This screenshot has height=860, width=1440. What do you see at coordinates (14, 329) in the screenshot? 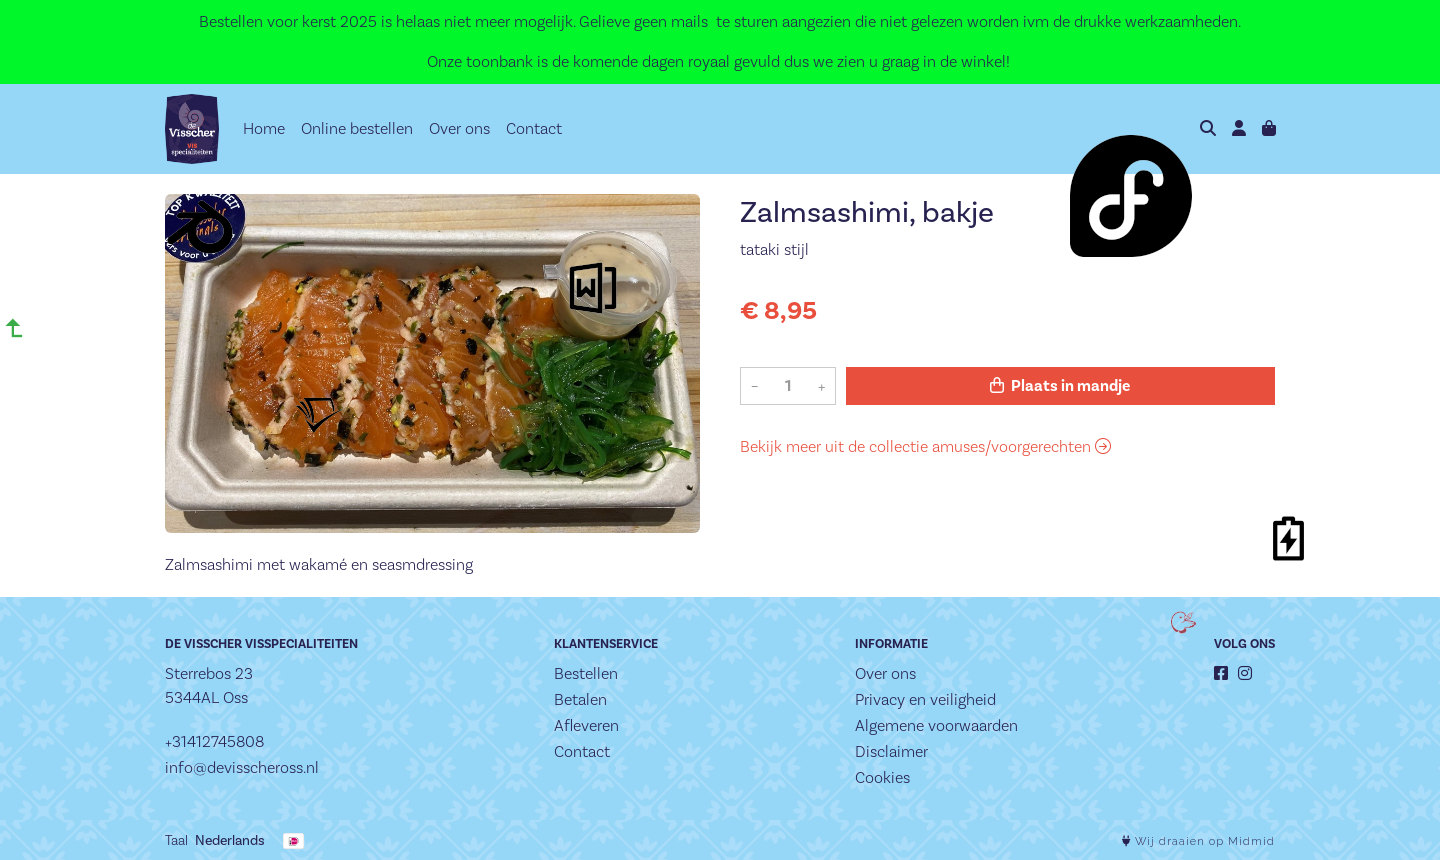
I see `go back and up to previous level` at bounding box center [14, 329].